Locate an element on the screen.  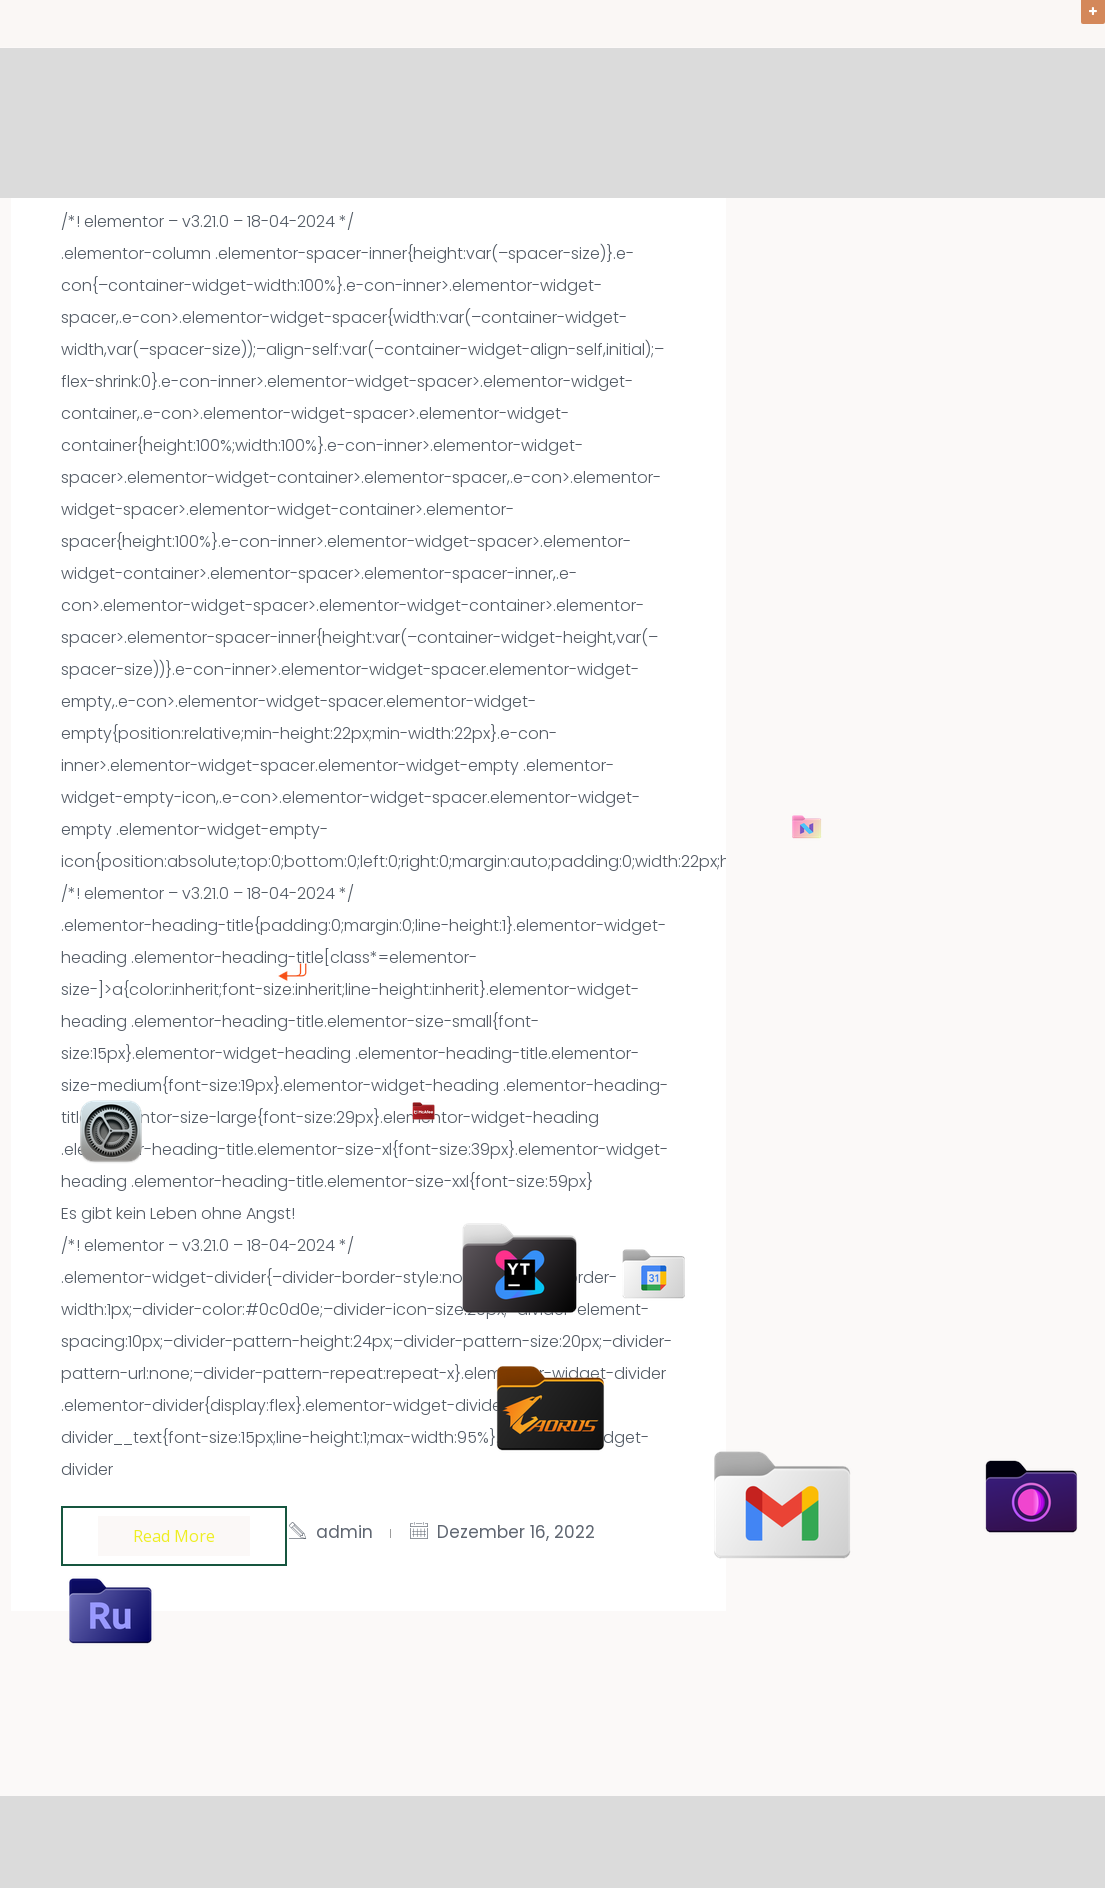
open system preferences or settings is located at coordinates (111, 1131).